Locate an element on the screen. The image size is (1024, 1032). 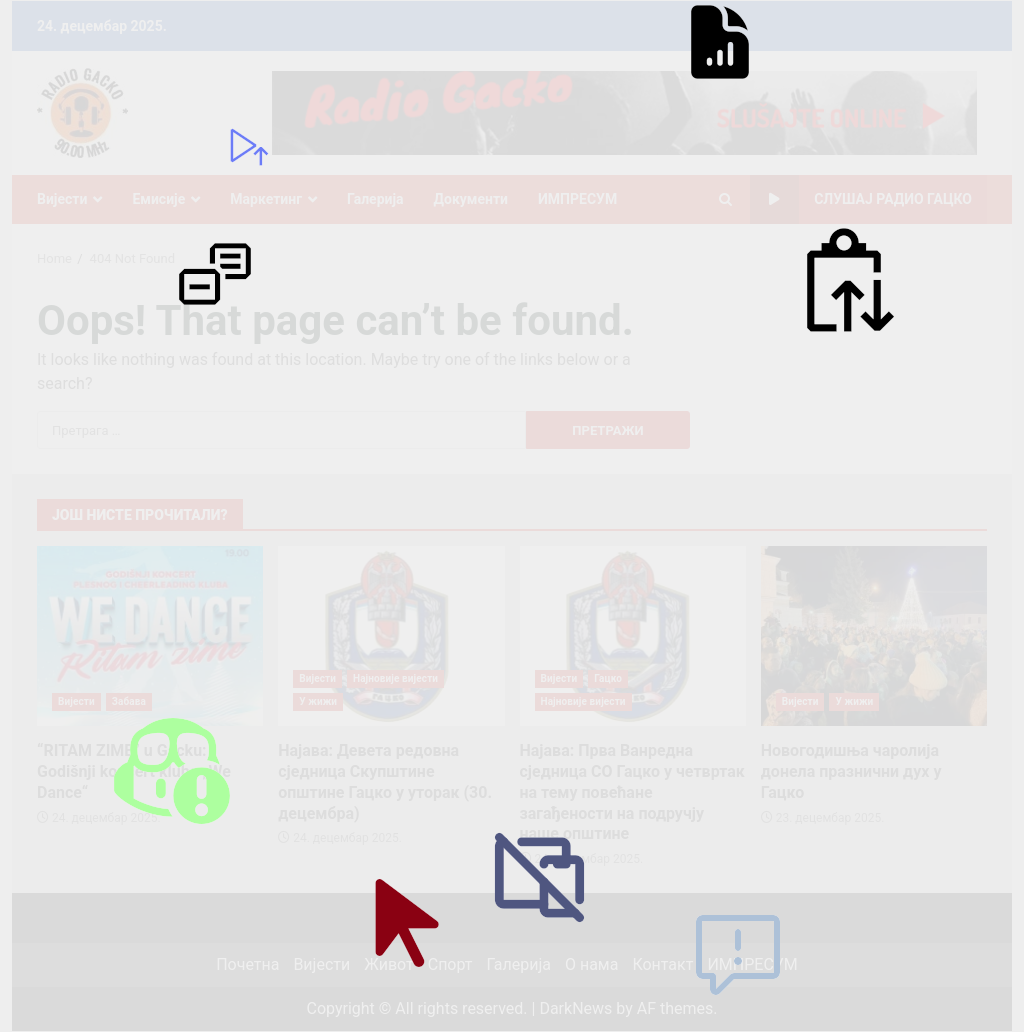
devices are disconnected or unavailable is located at coordinates (539, 877).